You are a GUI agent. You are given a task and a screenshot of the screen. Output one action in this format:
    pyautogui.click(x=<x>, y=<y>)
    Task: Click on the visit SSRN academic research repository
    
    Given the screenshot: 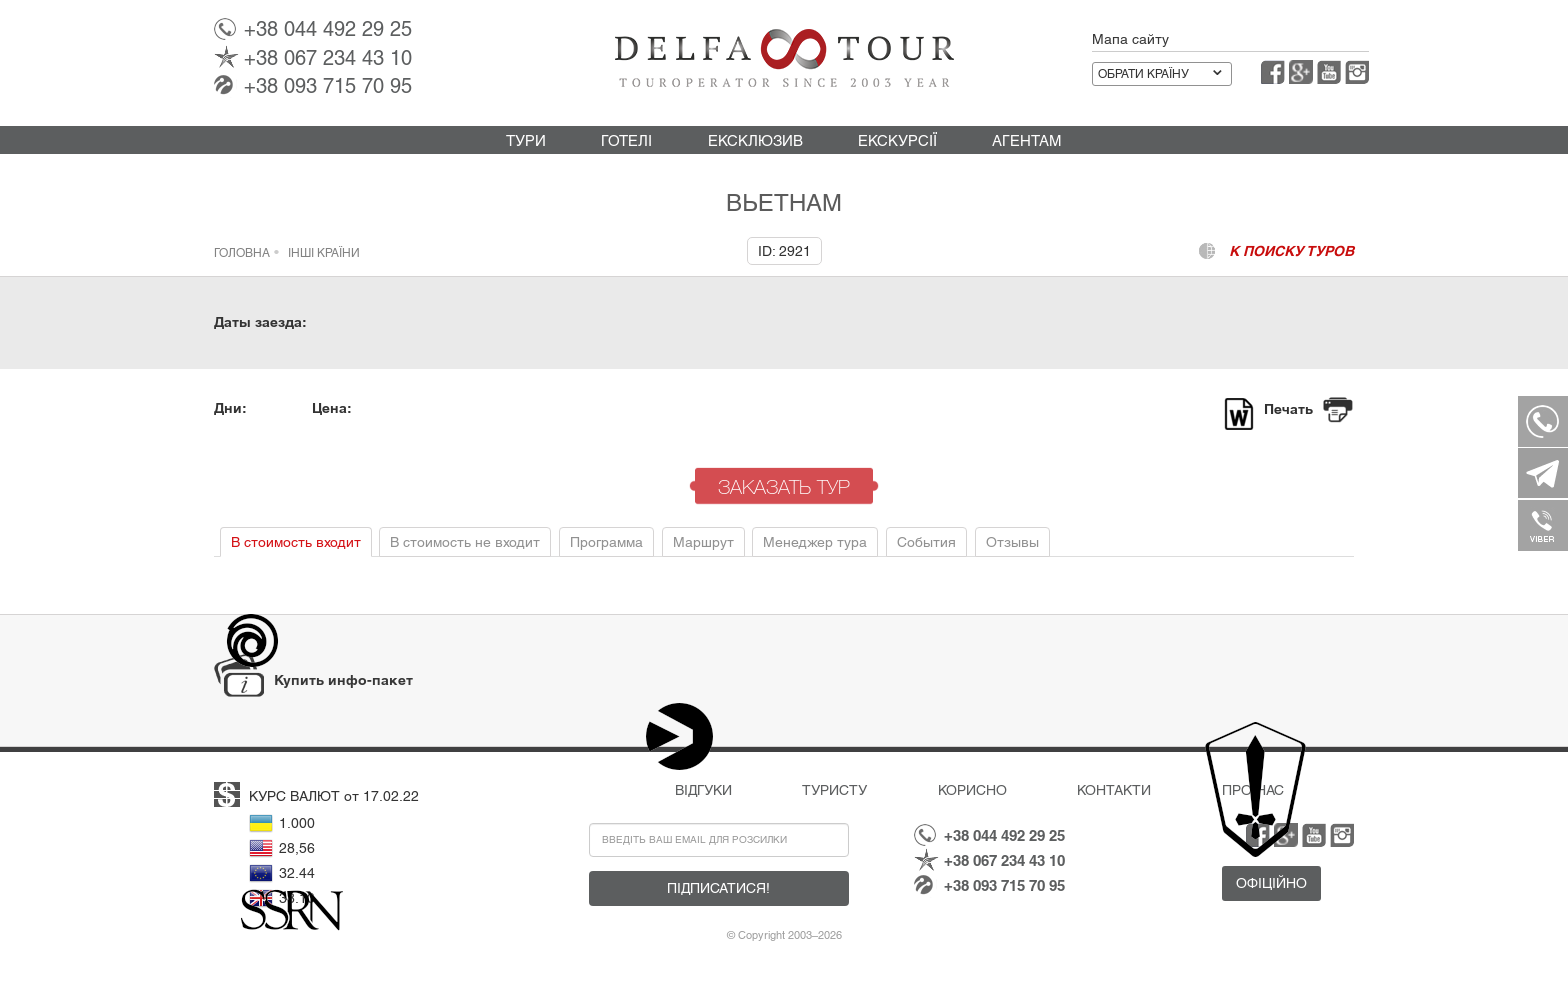 What is the action you would take?
    pyautogui.click(x=292, y=910)
    